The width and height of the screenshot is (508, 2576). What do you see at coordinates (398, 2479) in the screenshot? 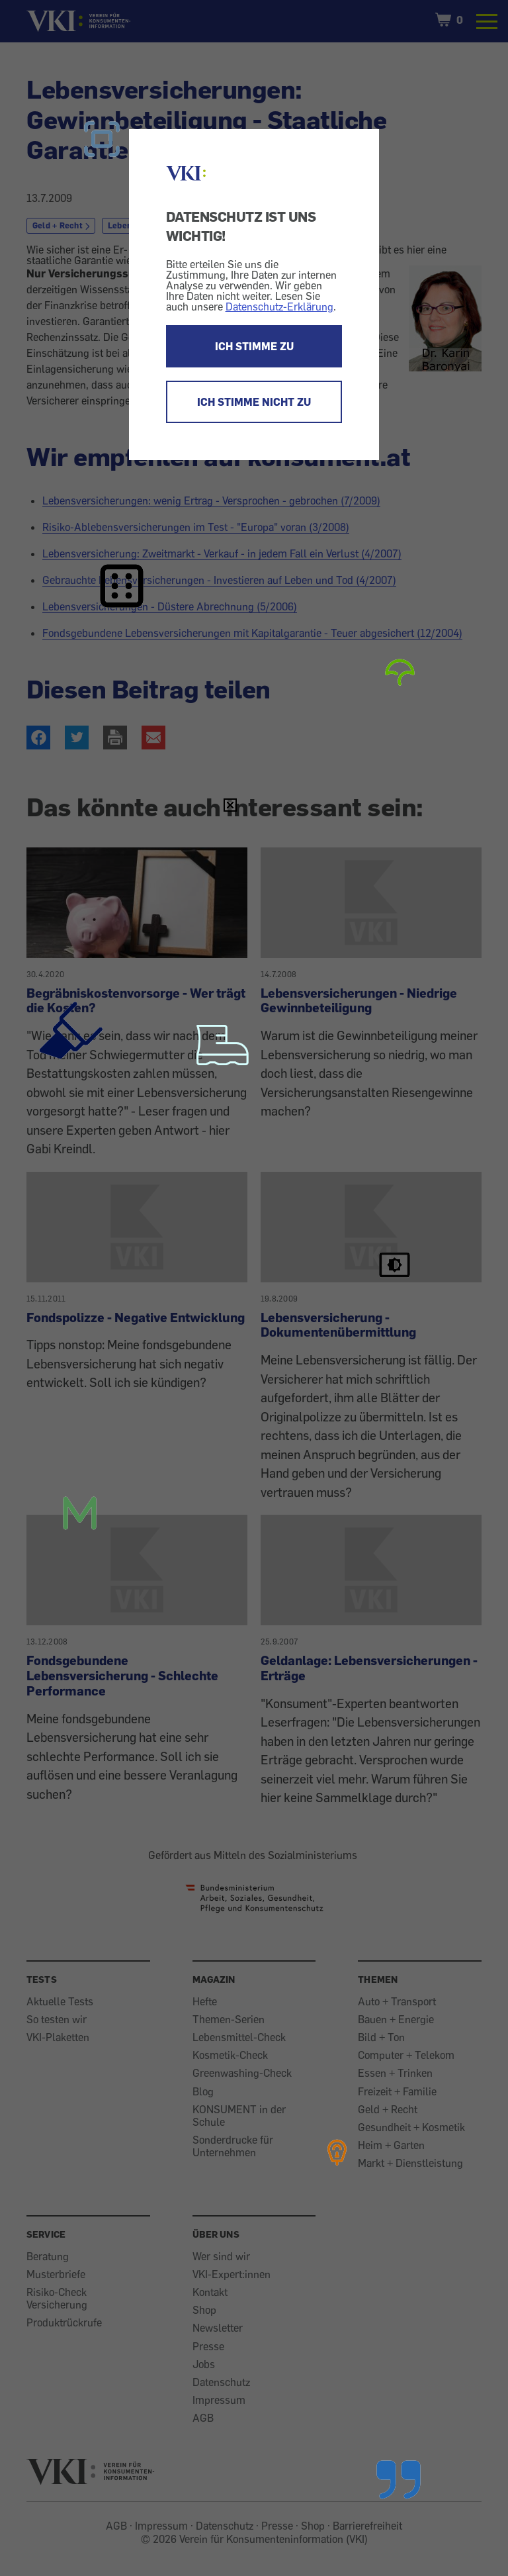
I see `insert a quotation or blockquote` at bounding box center [398, 2479].